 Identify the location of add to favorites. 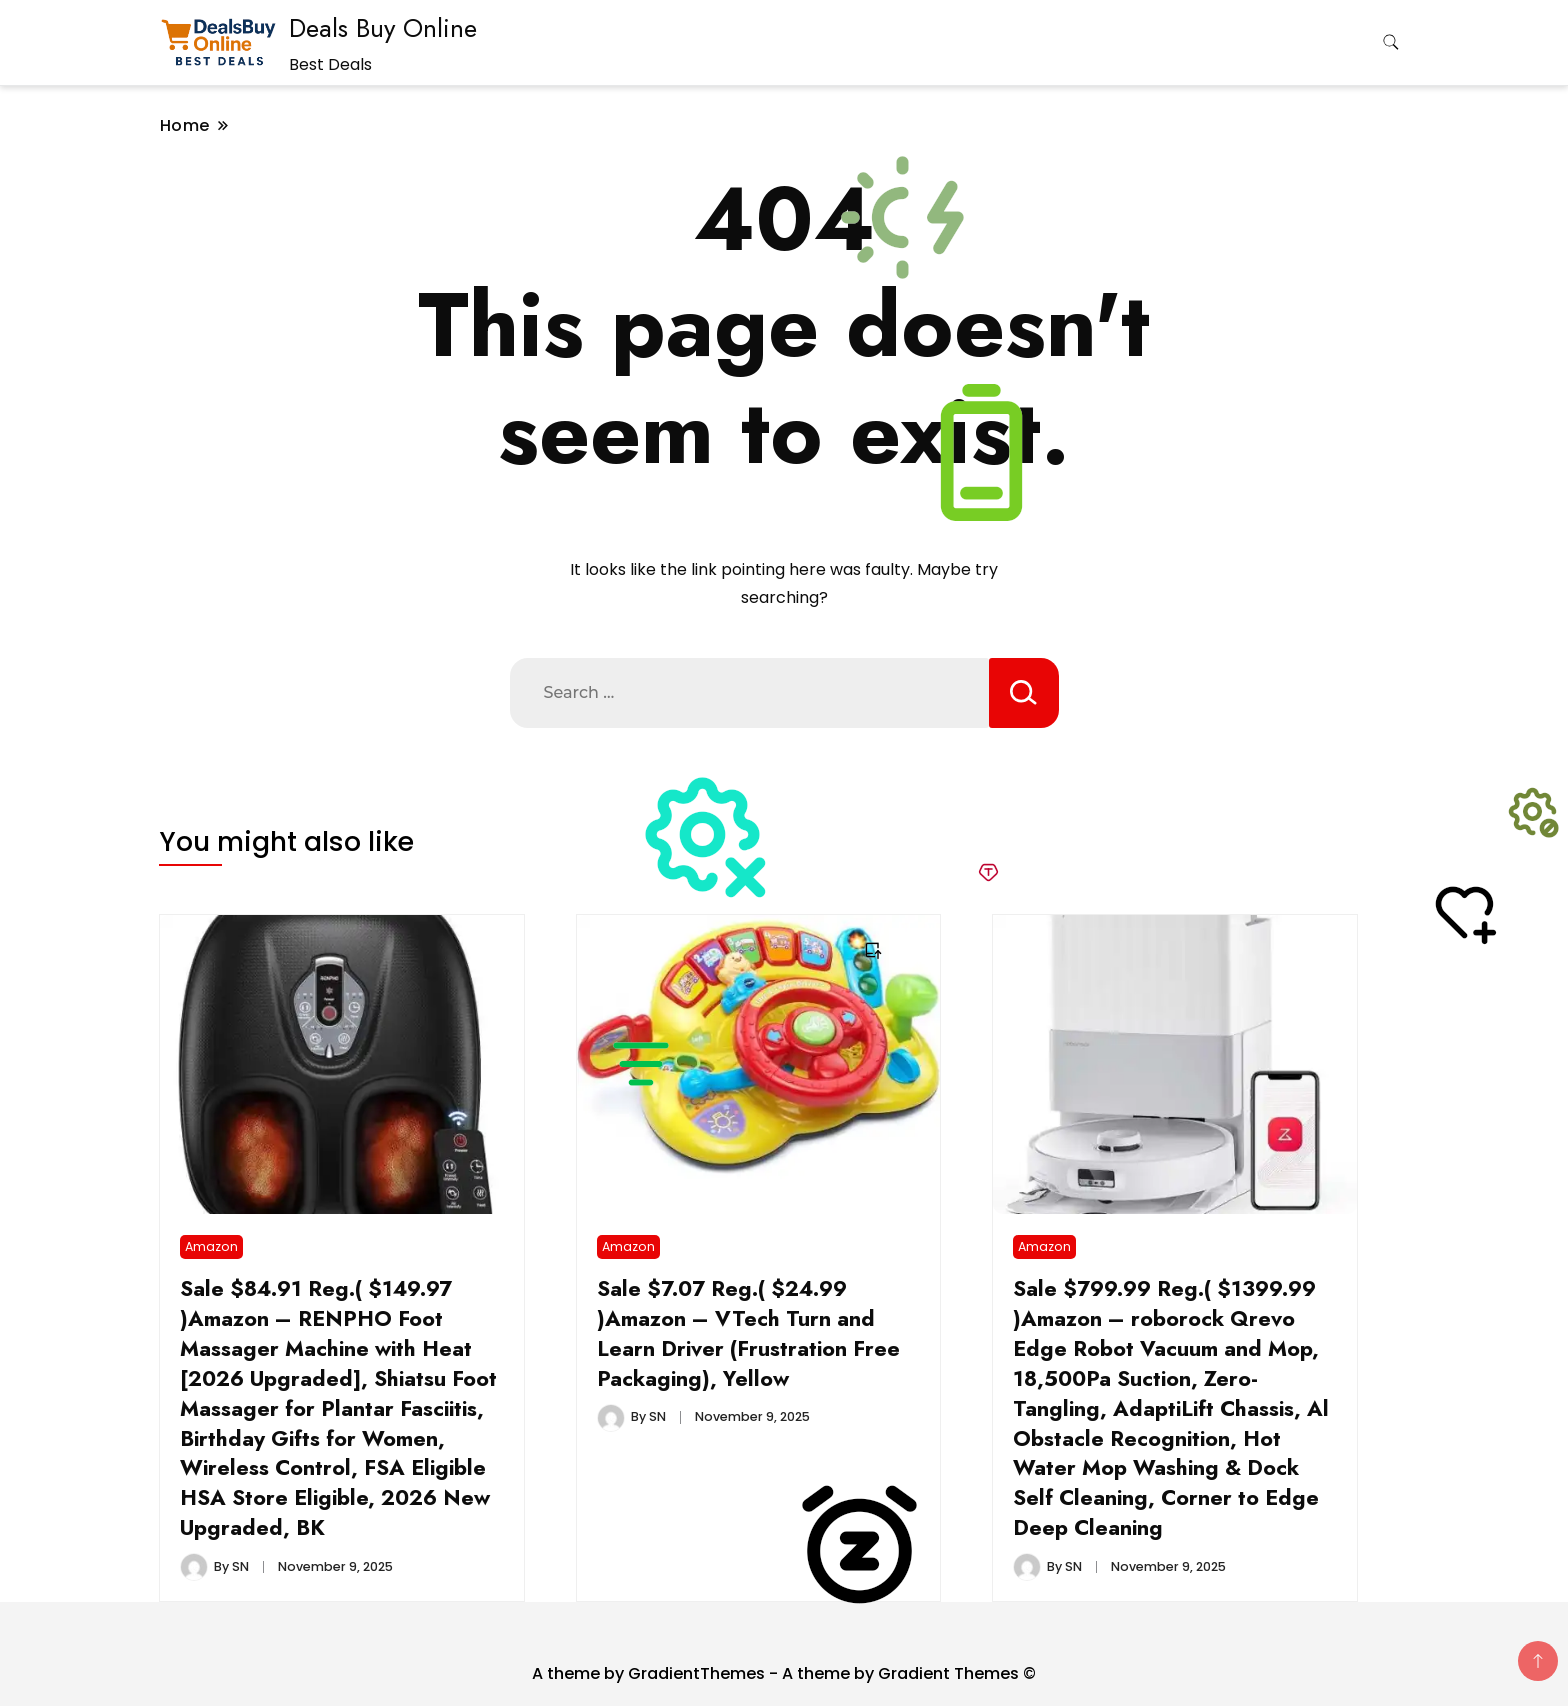
(1464, 912).